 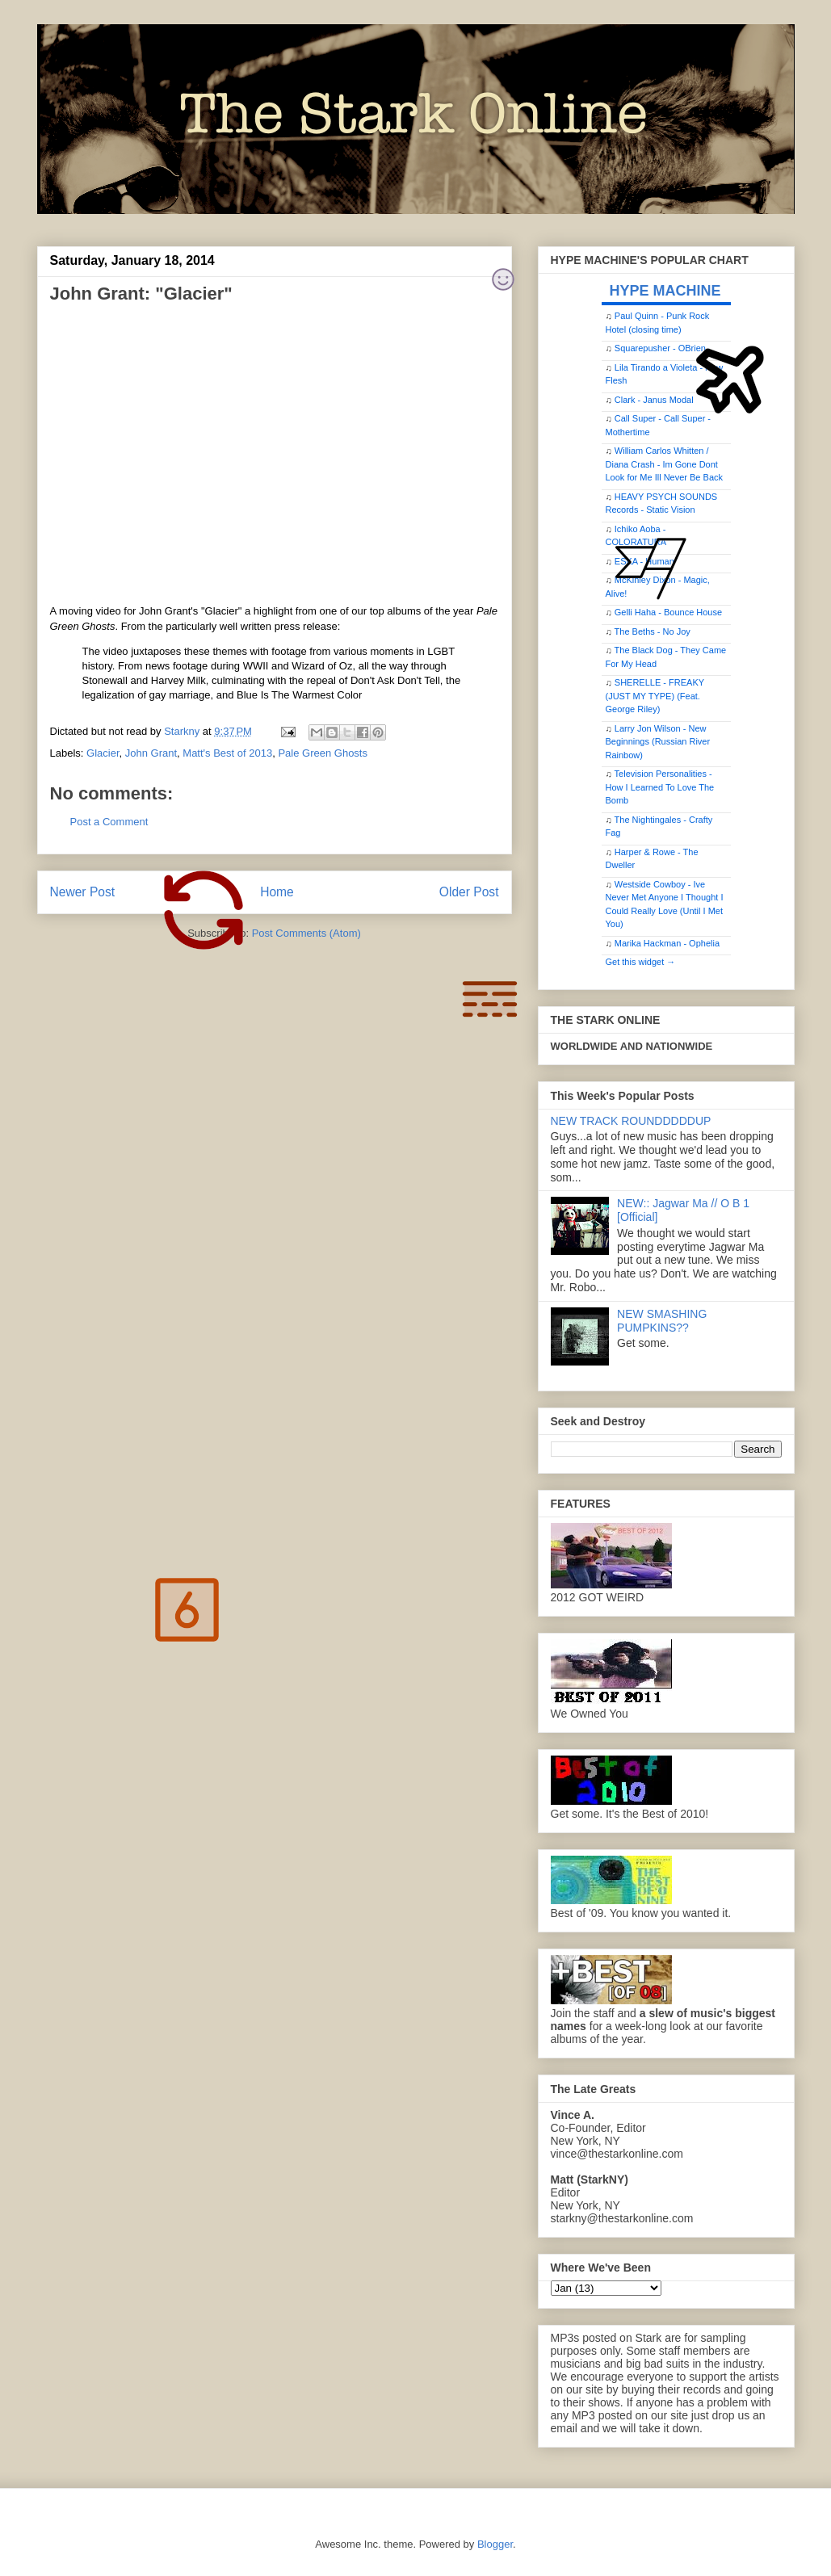 I want to click on flag or bookmark an item, so click(x=650, y=566).